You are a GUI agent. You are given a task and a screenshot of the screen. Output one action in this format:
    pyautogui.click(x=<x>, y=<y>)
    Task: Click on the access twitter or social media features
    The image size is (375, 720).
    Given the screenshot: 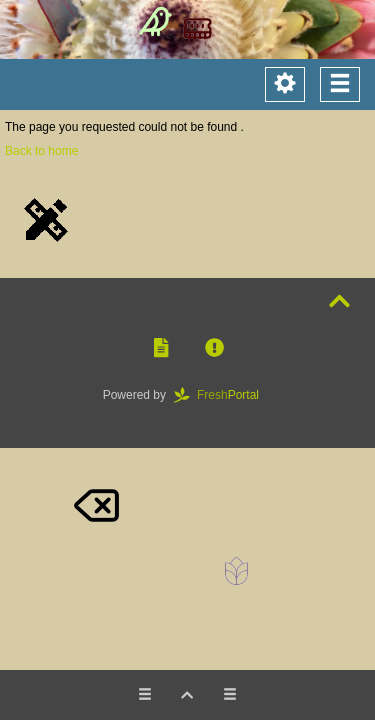 What is the action you would take?
    pyautogui.click(x=155, y=21)
    